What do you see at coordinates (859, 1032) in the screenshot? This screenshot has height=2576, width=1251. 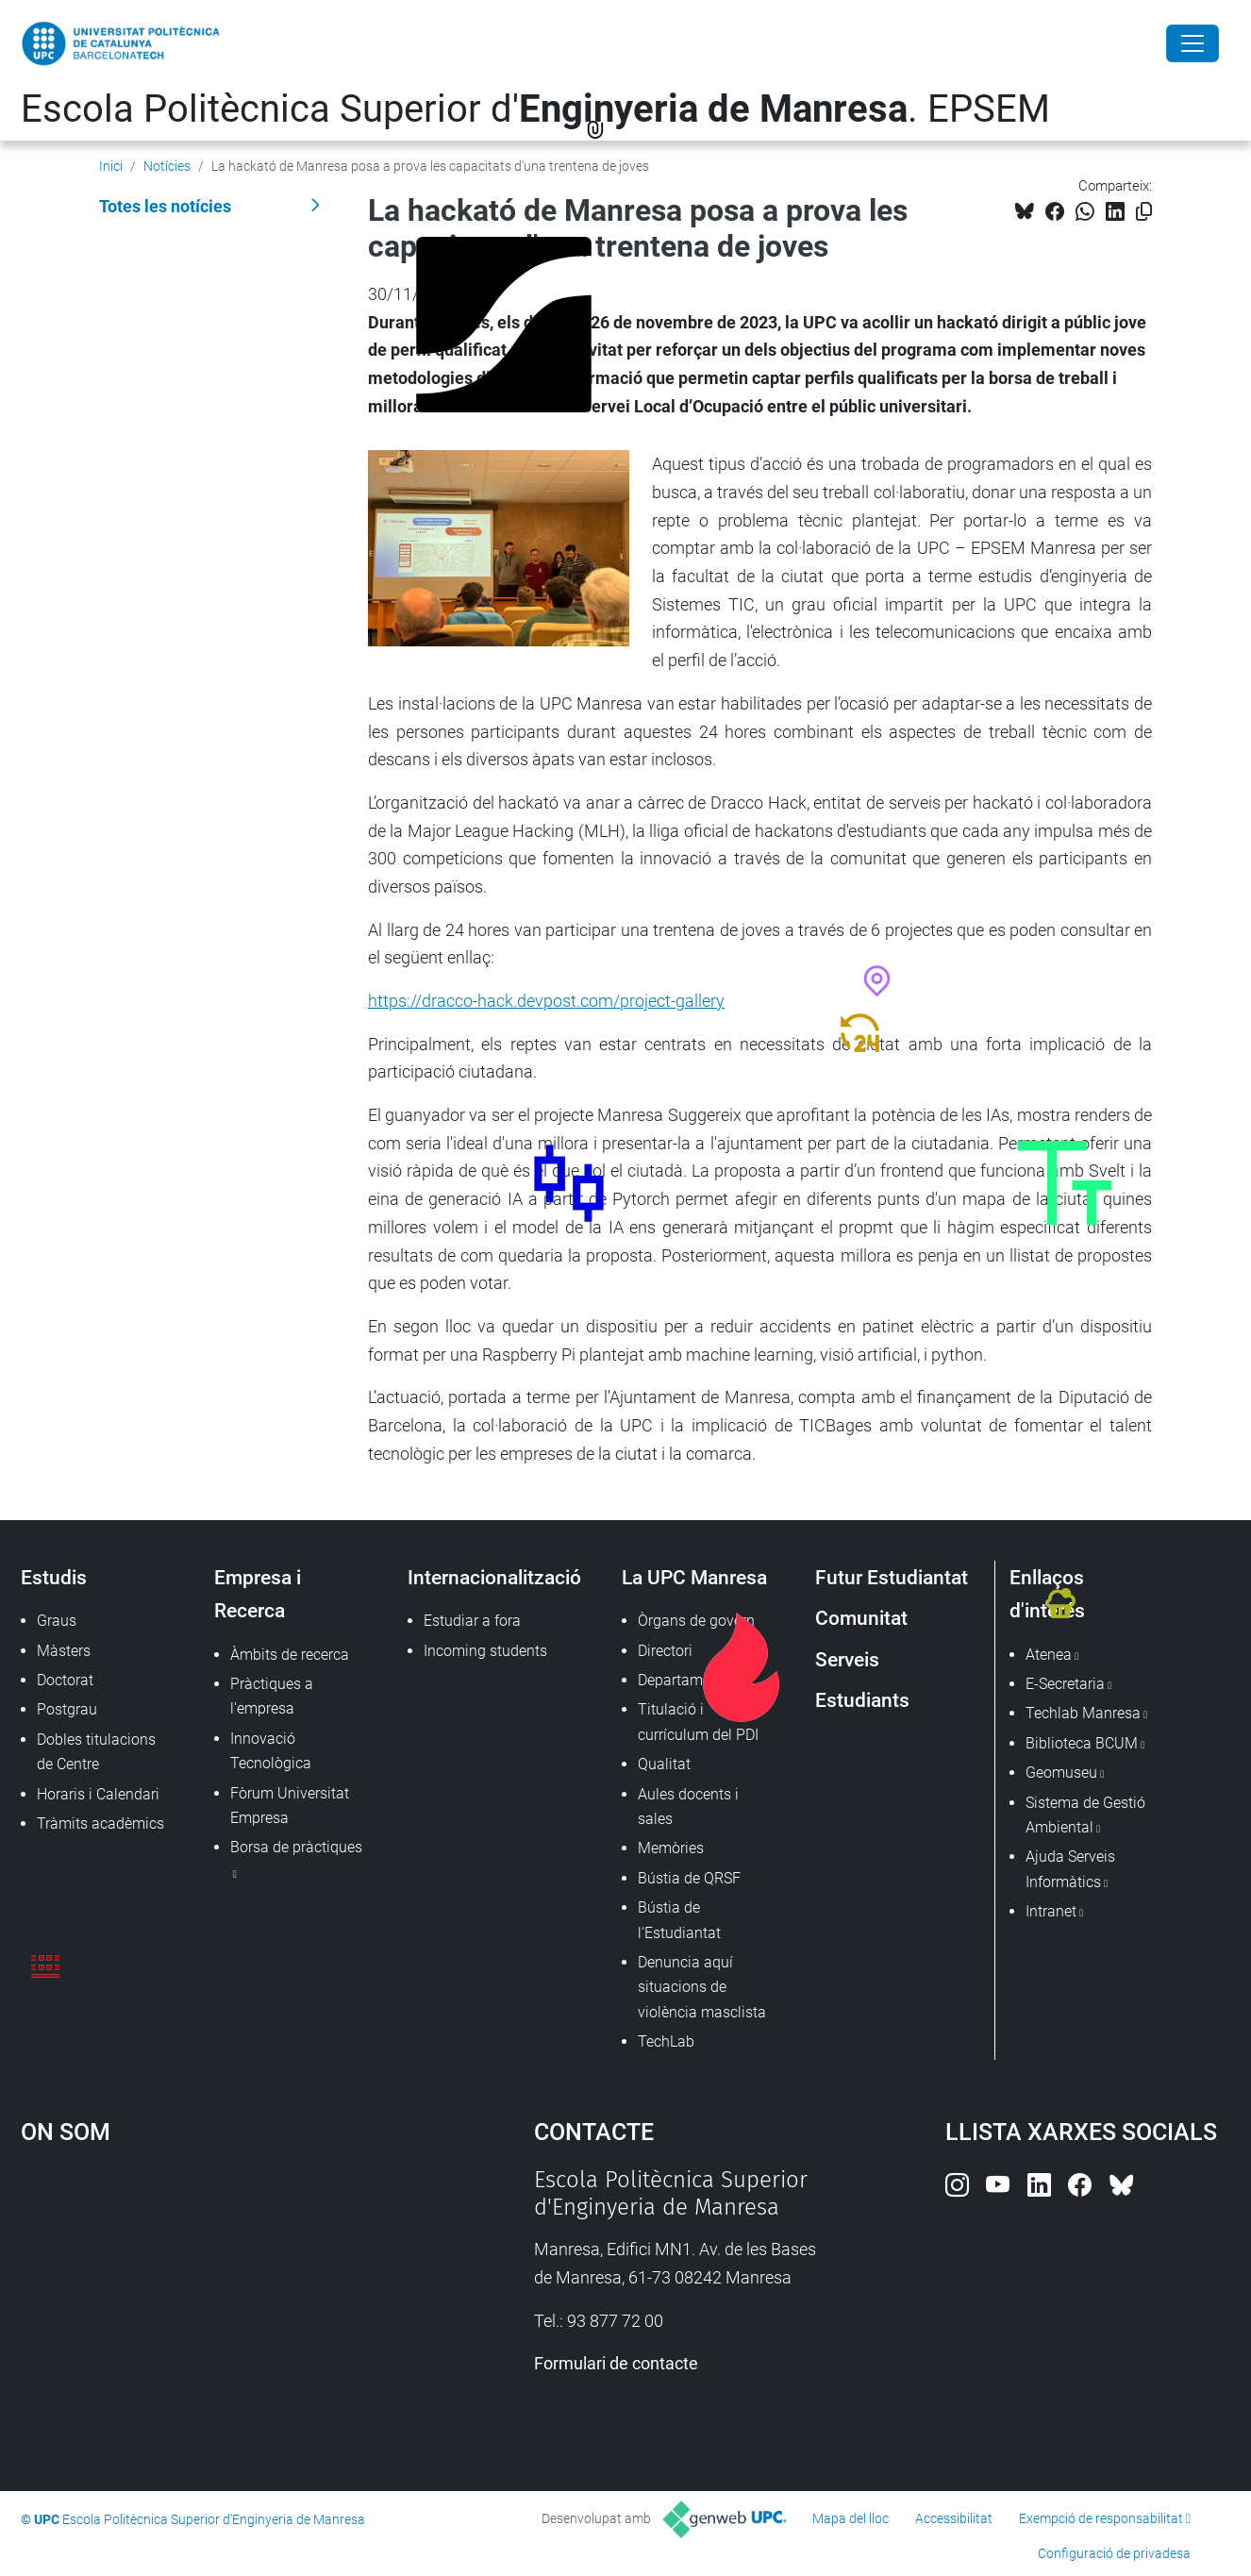 I see `indicates 24-hour service availability` at bounding box center [859, 1032].